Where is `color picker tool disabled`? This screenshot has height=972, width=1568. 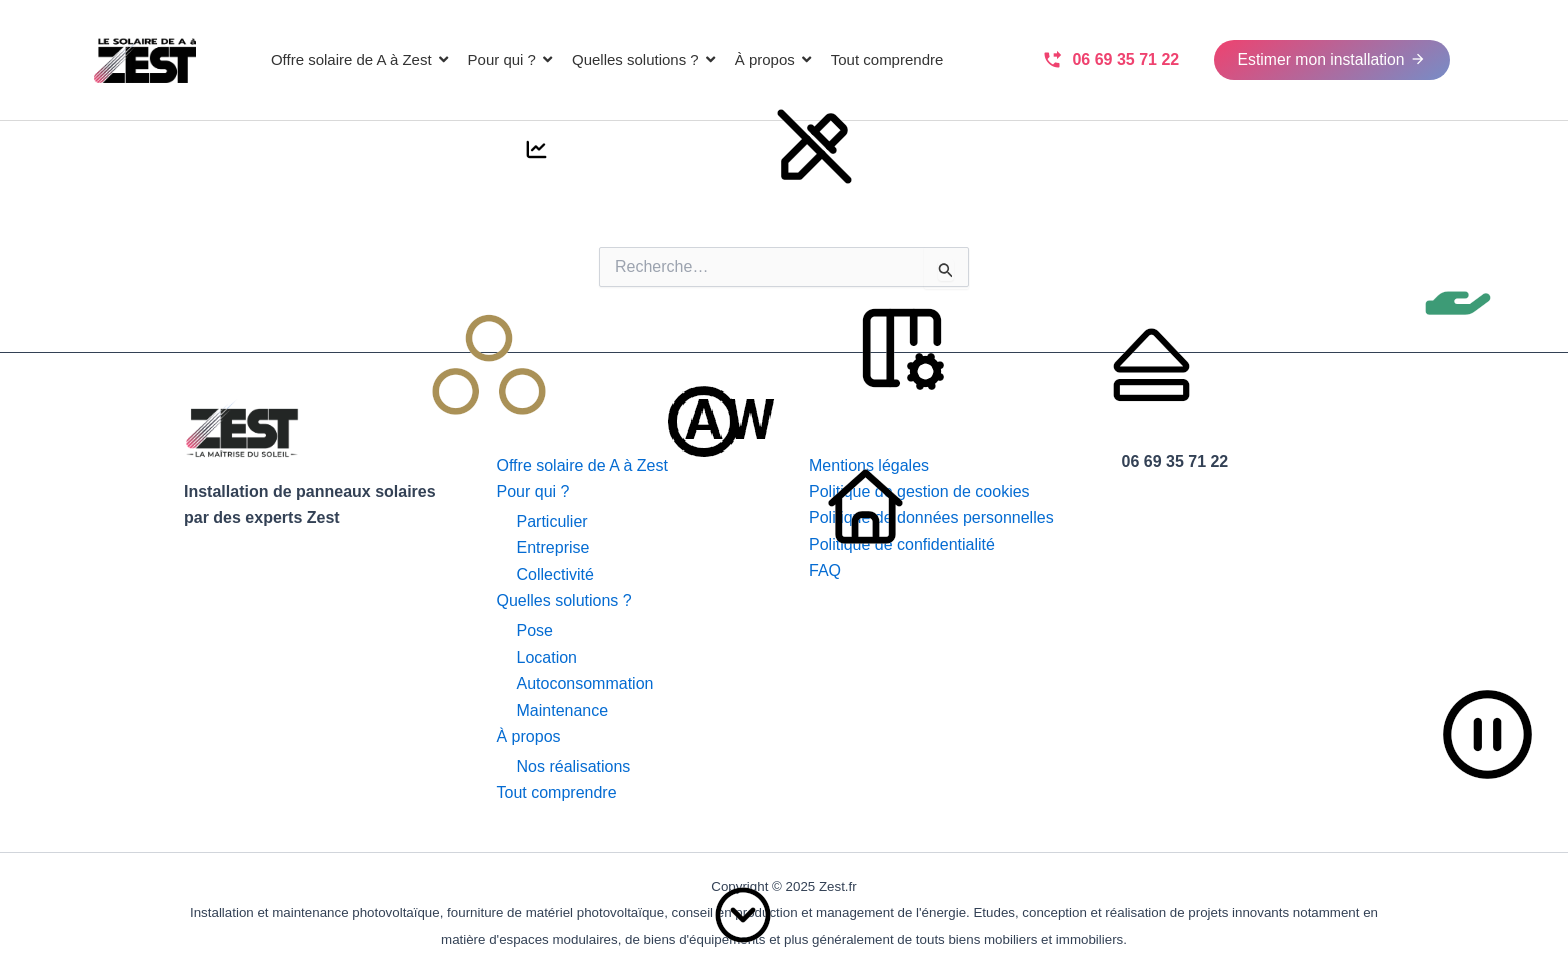
color picker tool disabled is located at coordinates (814, 146).